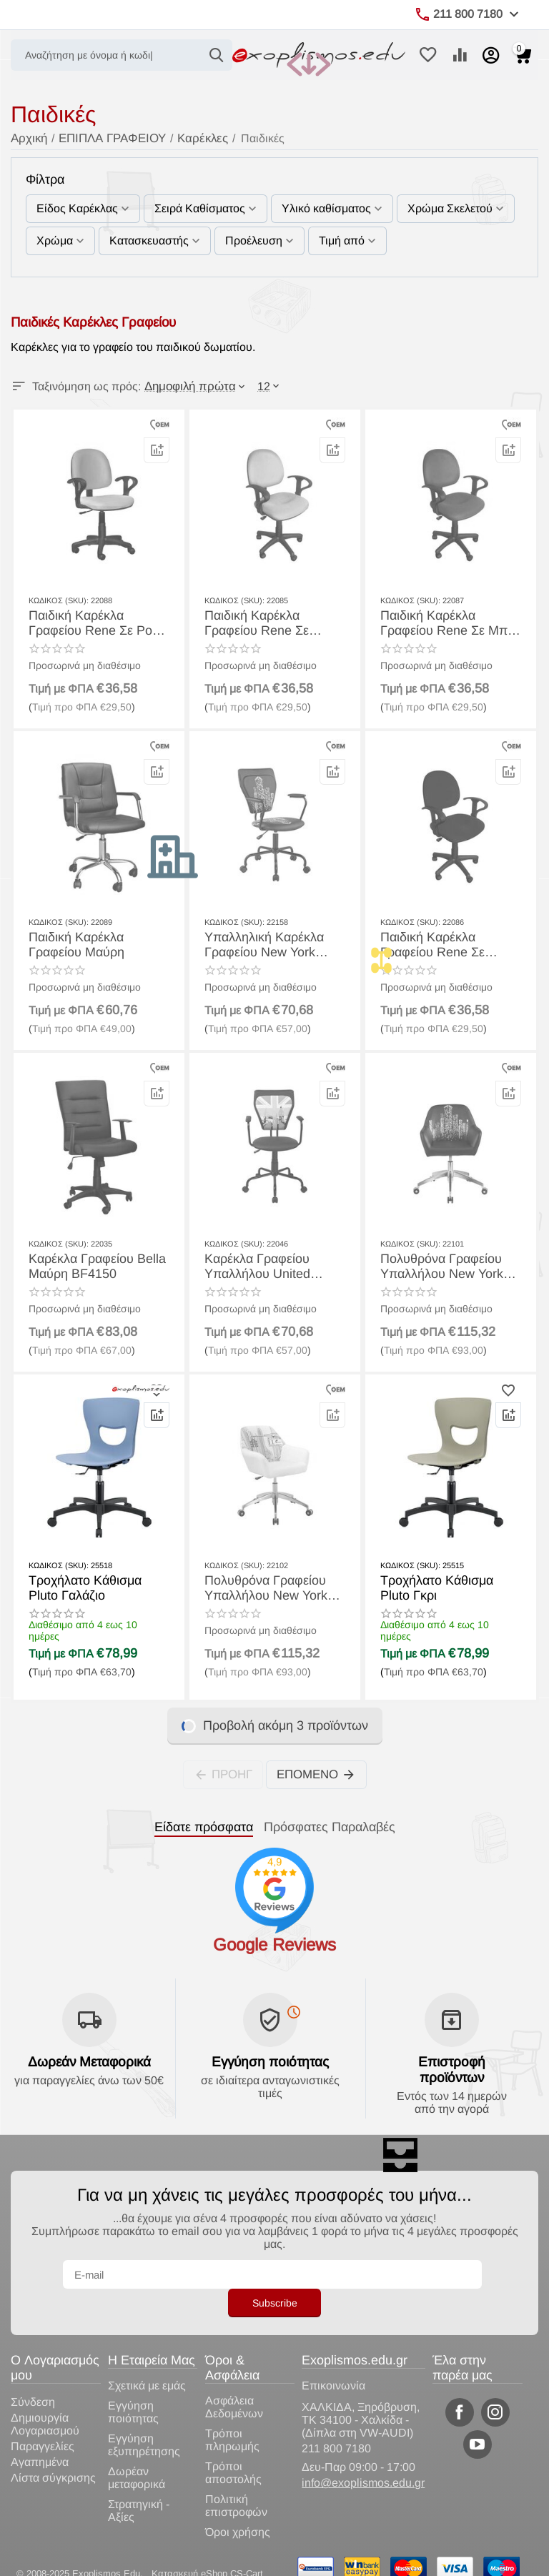 This screenshot has width=549, height=2576. Describe the element at coordinates (170, 856) in the screenshot. I see `find nearby hospitals or medical facilities` at that location.